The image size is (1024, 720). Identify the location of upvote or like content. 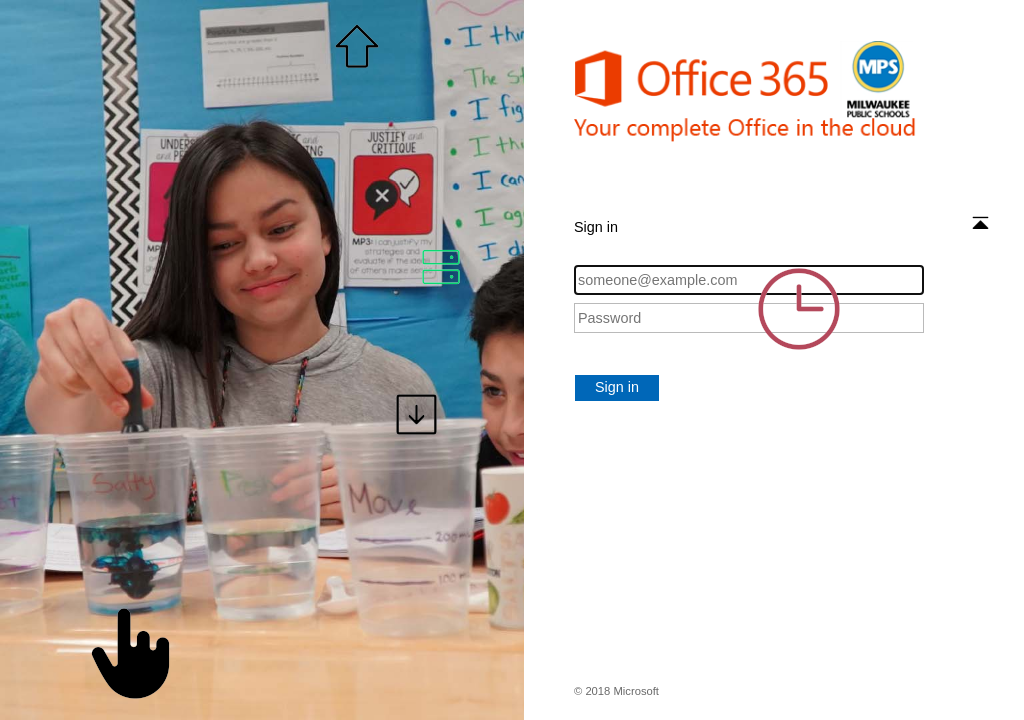
(357, 48).